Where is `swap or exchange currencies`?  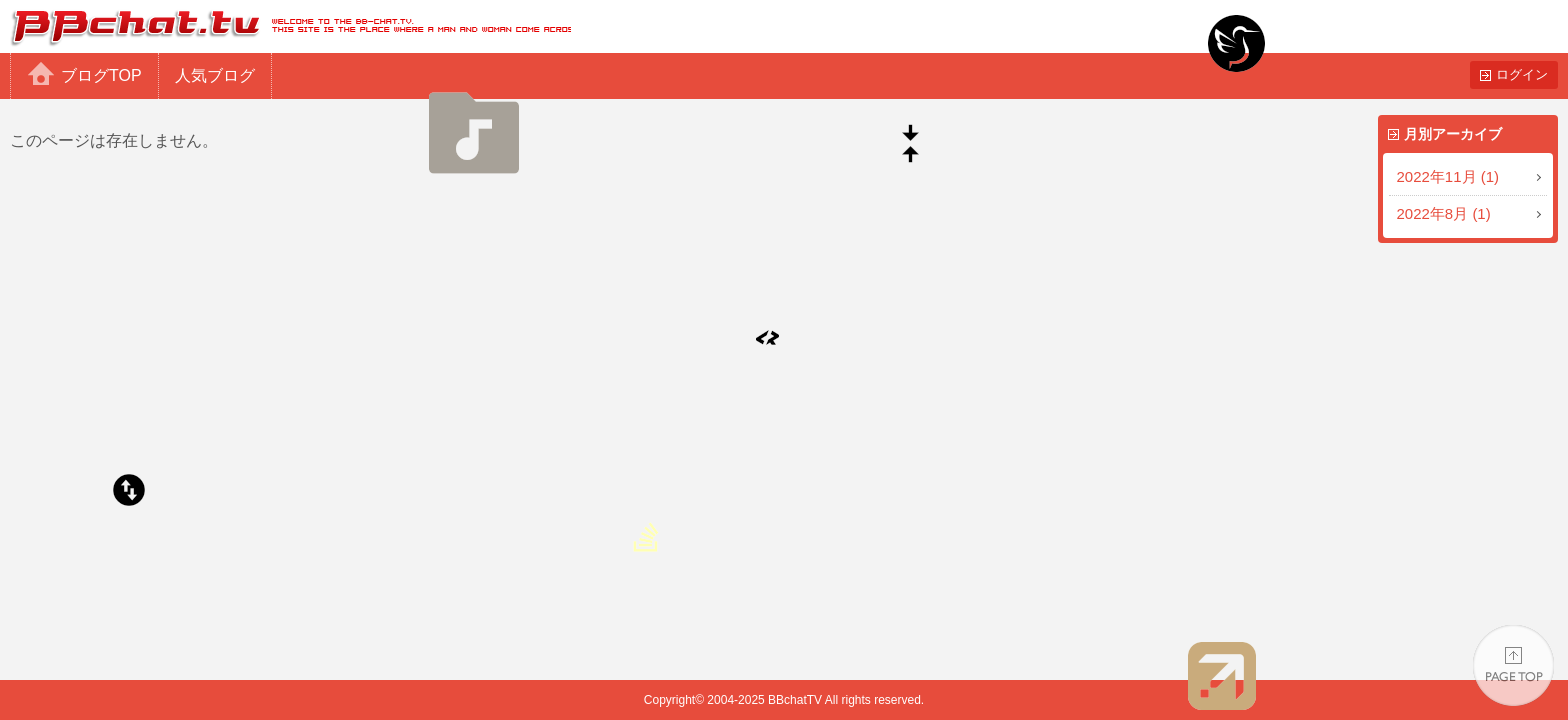
swap or exchange currencies is located at coordinates (129, 490).